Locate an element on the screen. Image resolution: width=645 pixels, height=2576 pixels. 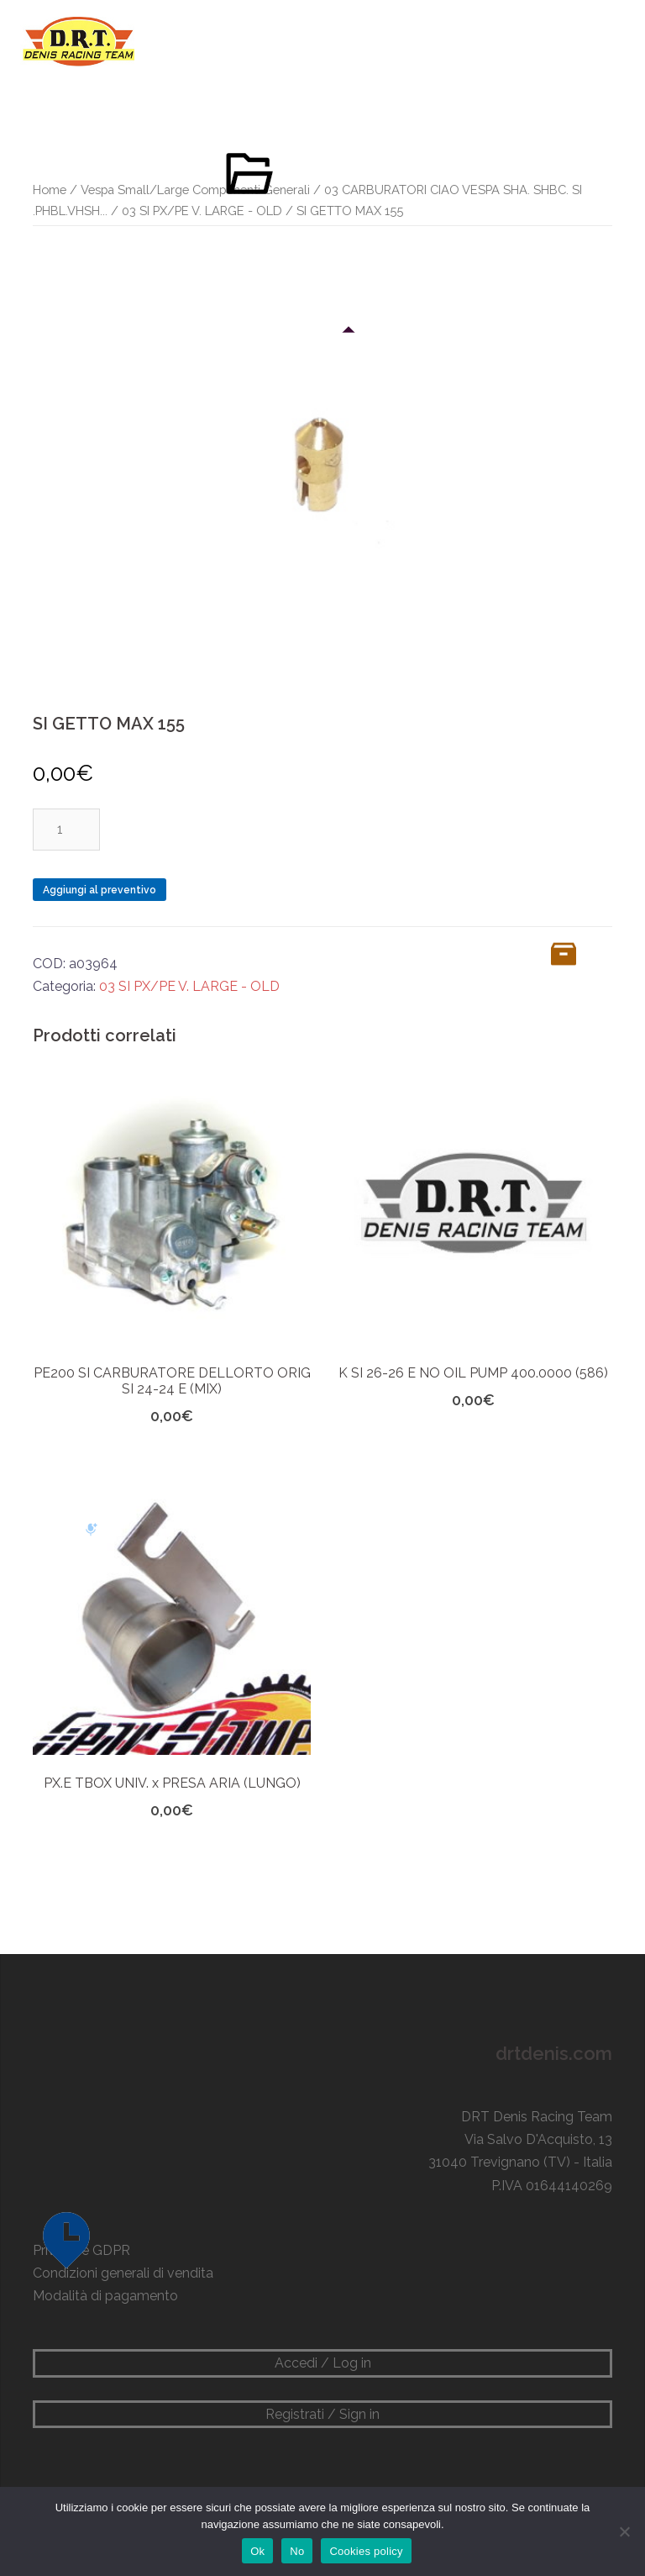
view location history or past visits is located at coordinates (66, 2238).